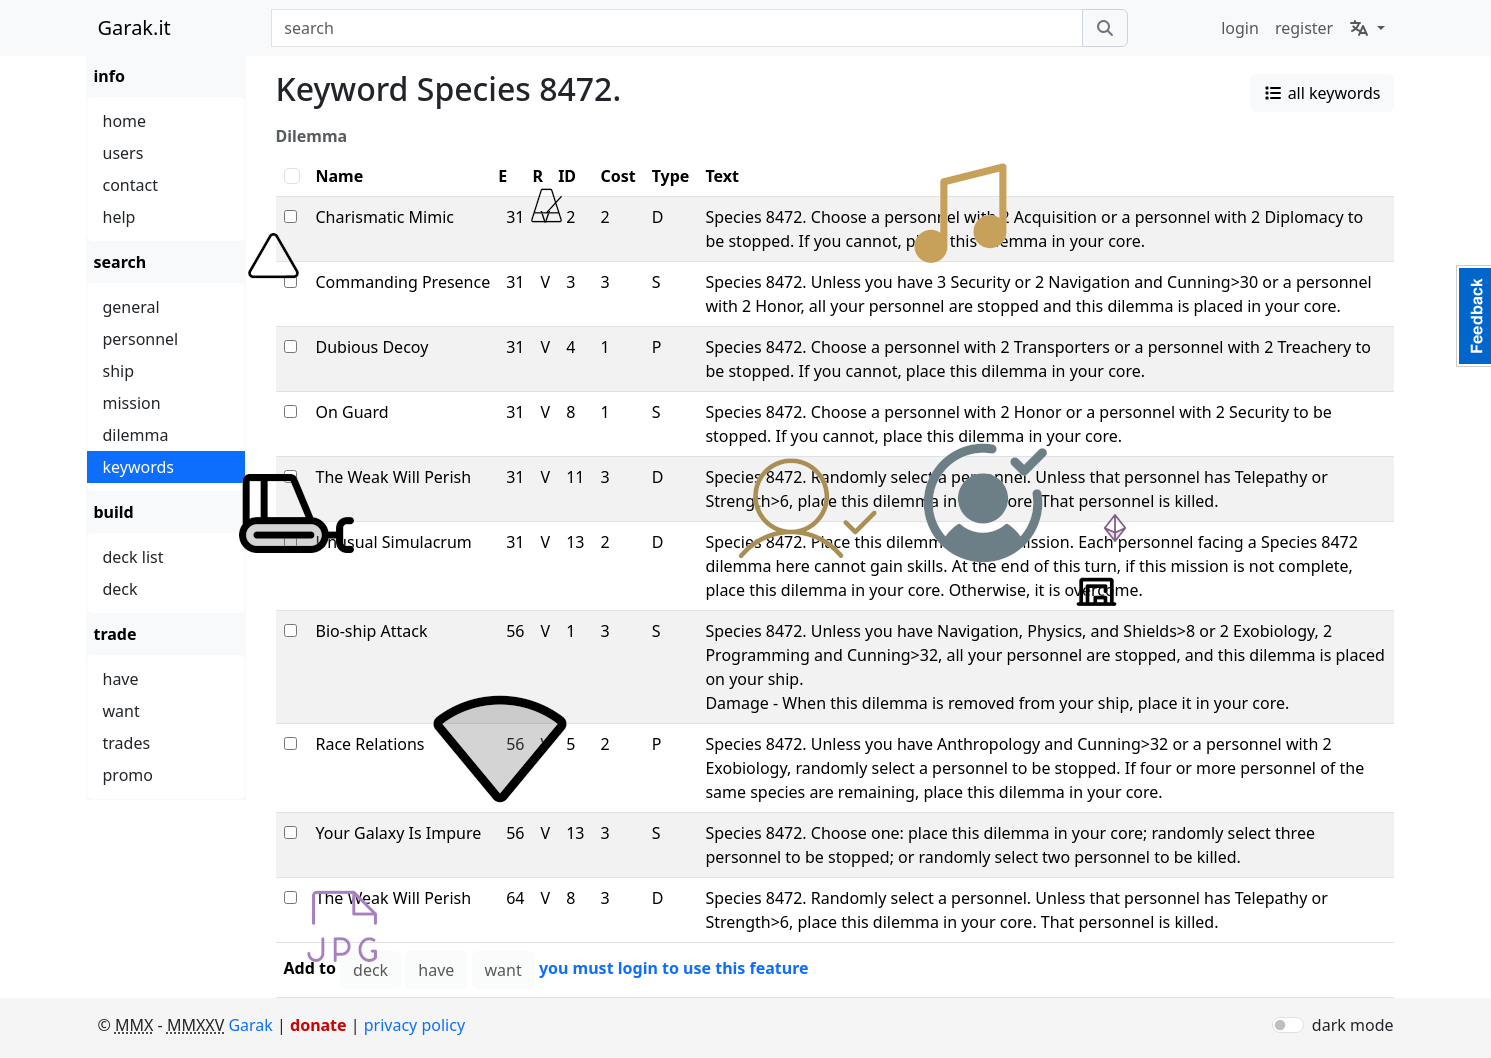  I want to click on access construction or heavy machinery tools, so click(296, 513).